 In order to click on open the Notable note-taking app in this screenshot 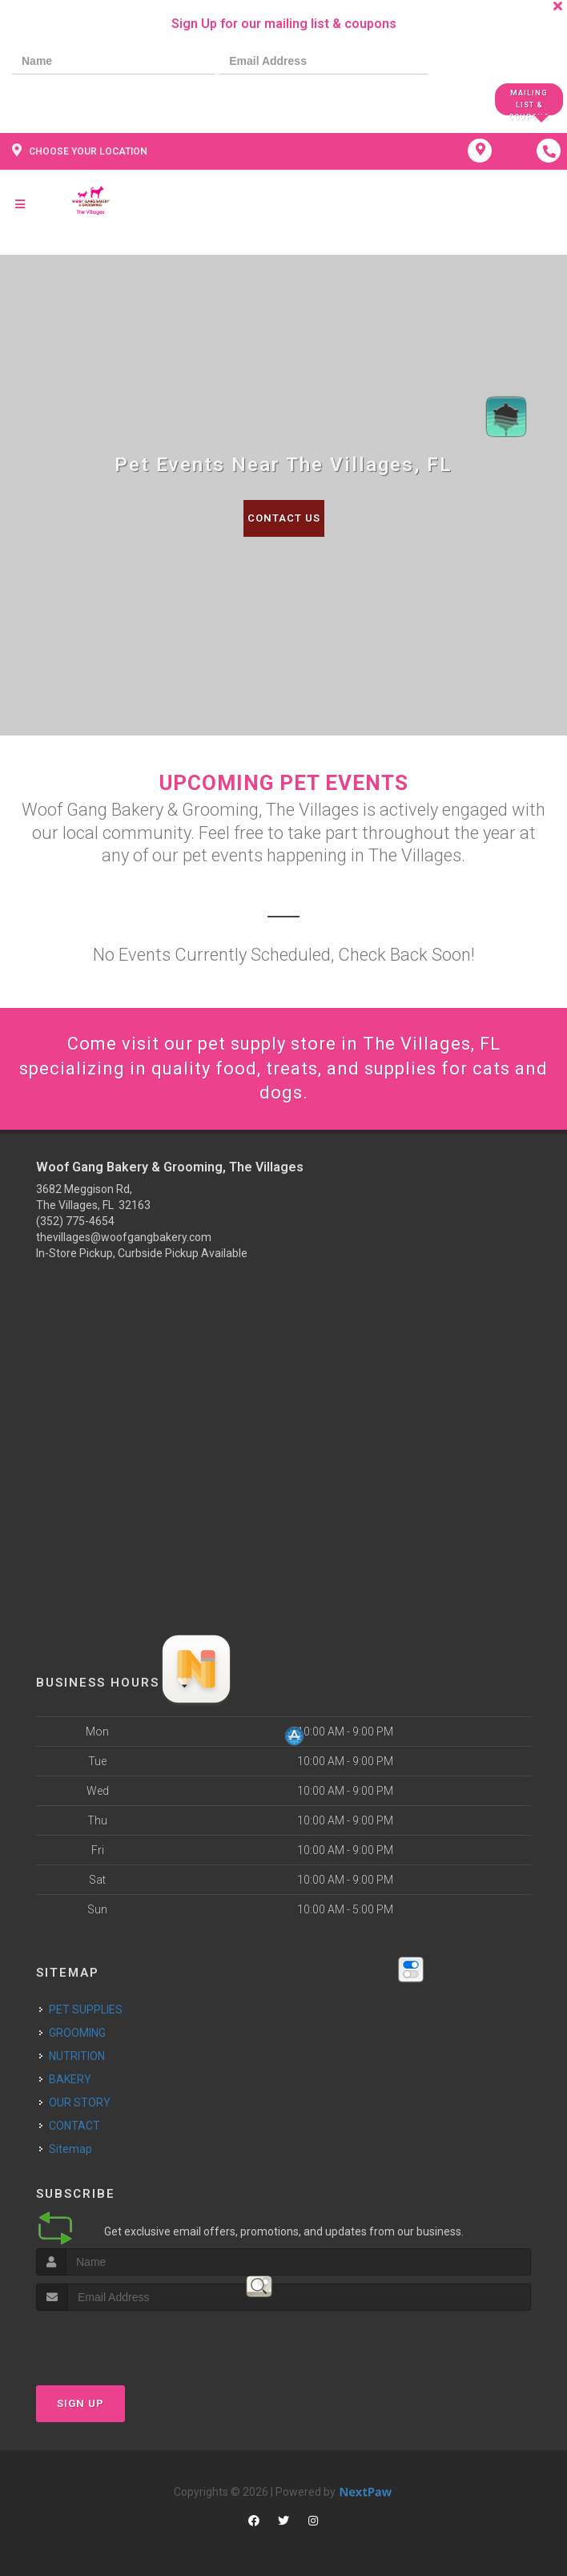, I will do `click(196, 1669)`.